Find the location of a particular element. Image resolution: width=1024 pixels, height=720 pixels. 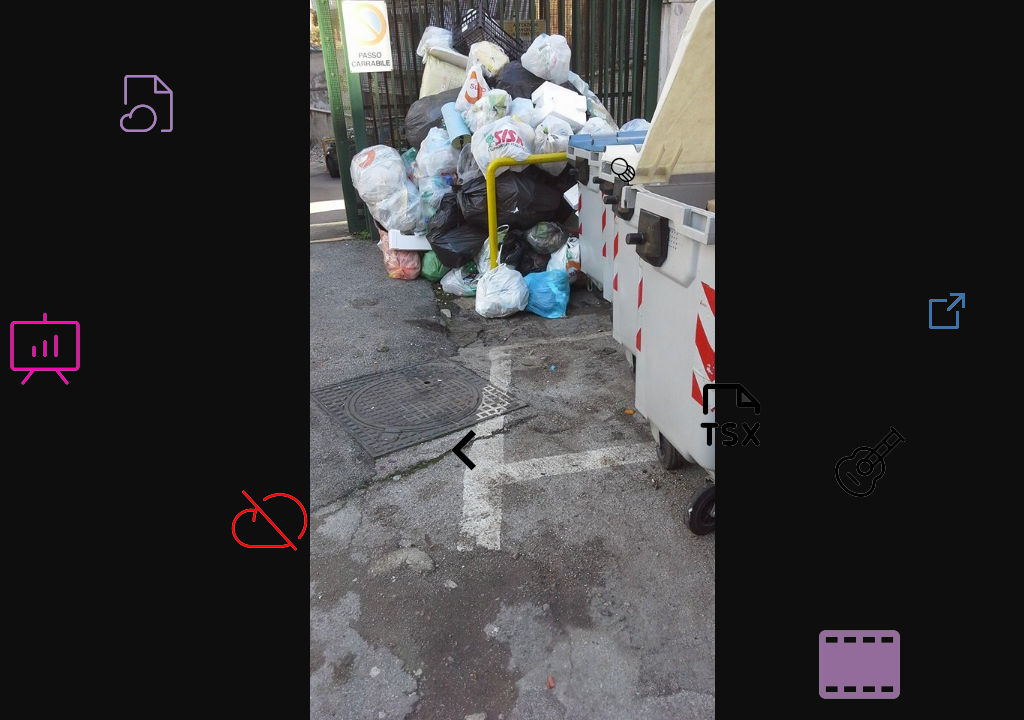

subtract one shape from another is located at coordinates (623, 170).